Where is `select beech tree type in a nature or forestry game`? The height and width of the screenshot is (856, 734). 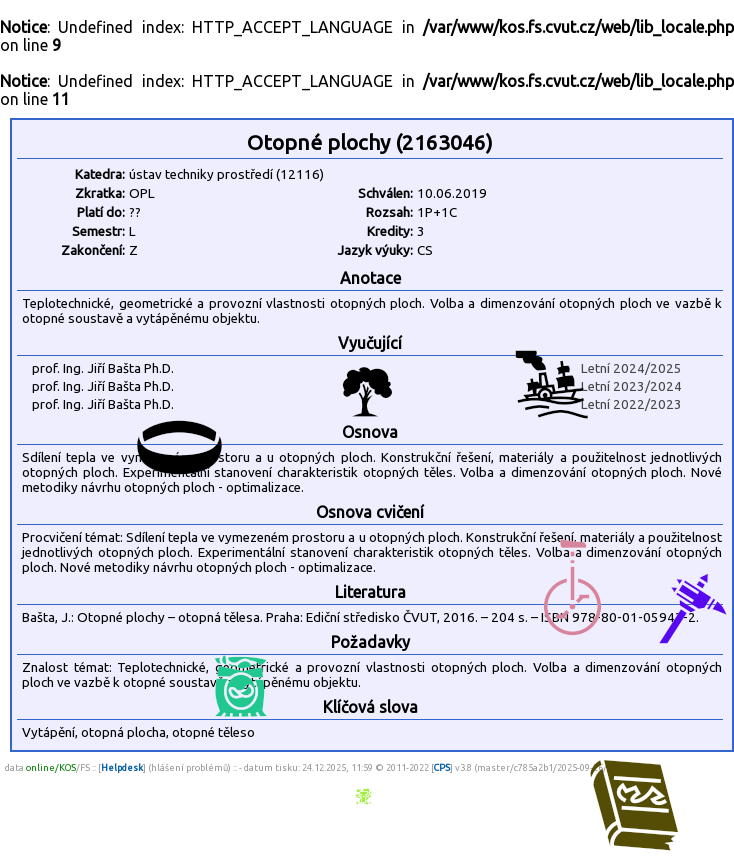 select beech tree type in a nature or forestry game is located at coordinates (367, 391).